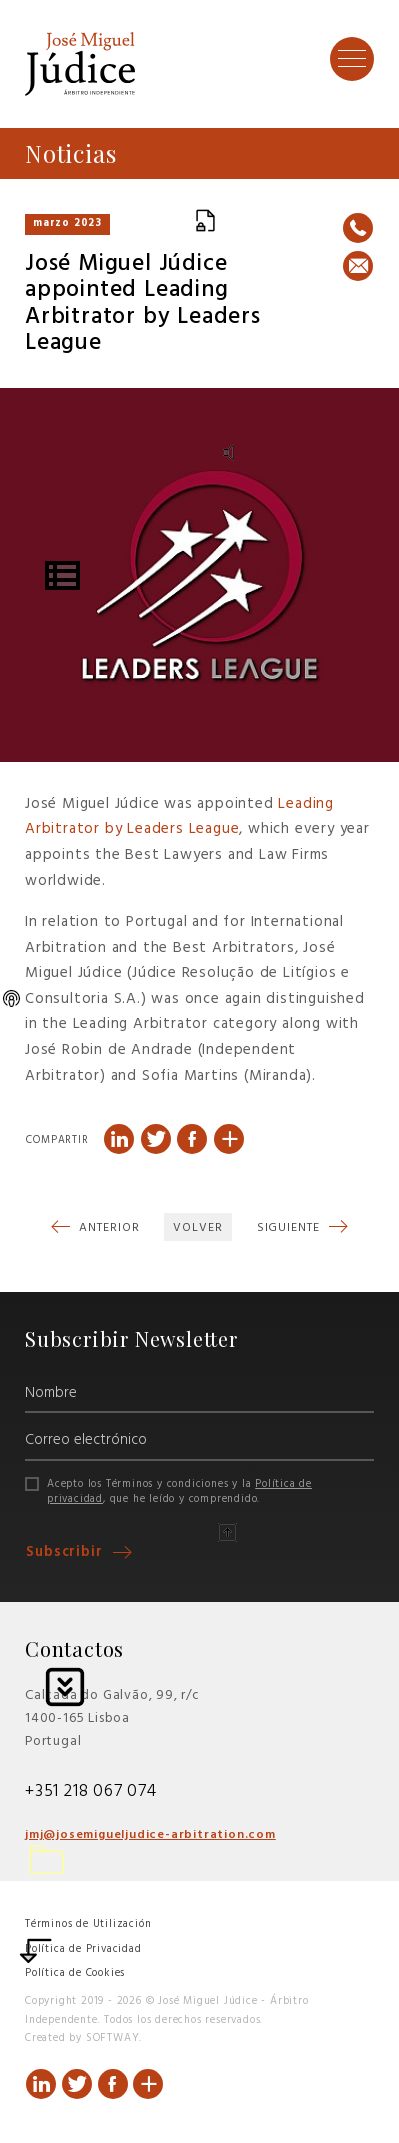  Describe the element at coordinates (46, 1859) in the screenshot. I see `access your files and documents` at that location.